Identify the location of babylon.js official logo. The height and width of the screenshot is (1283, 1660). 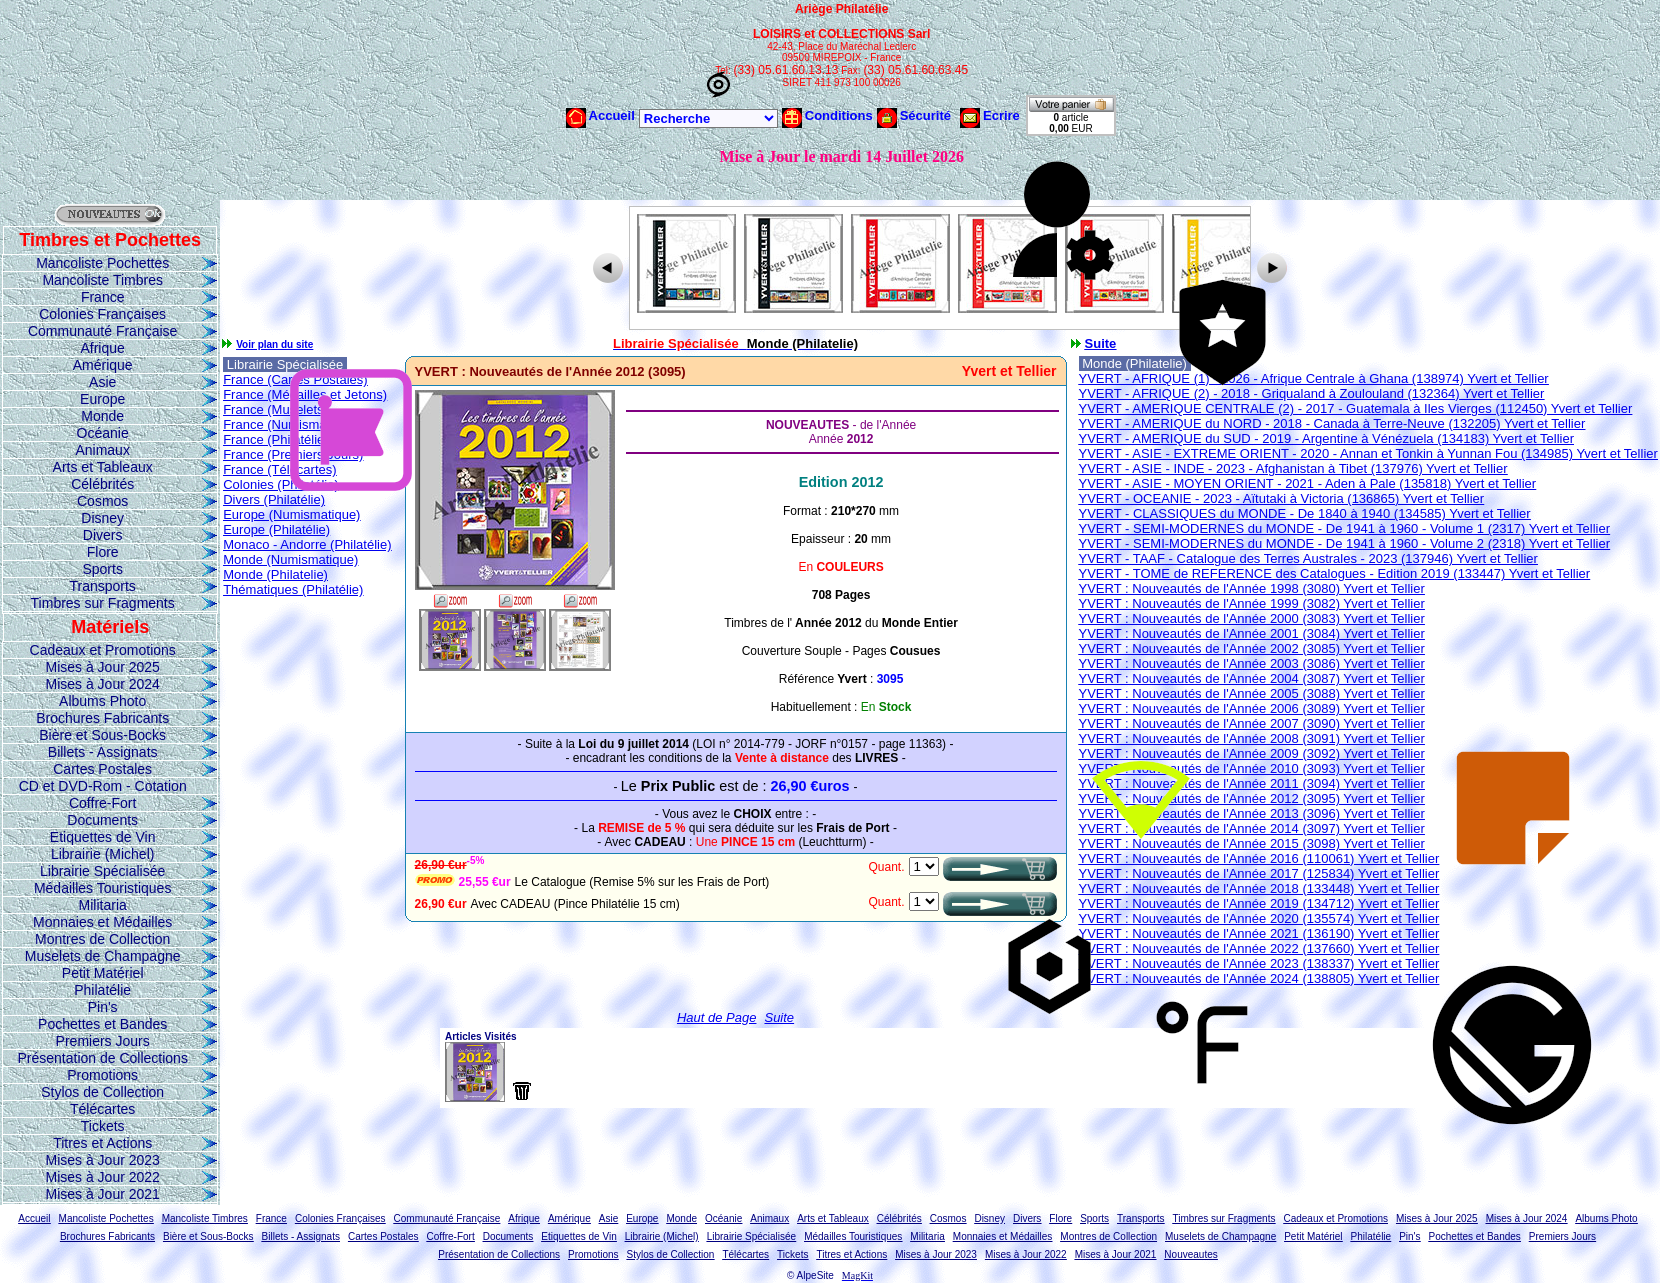
(1049, 966).